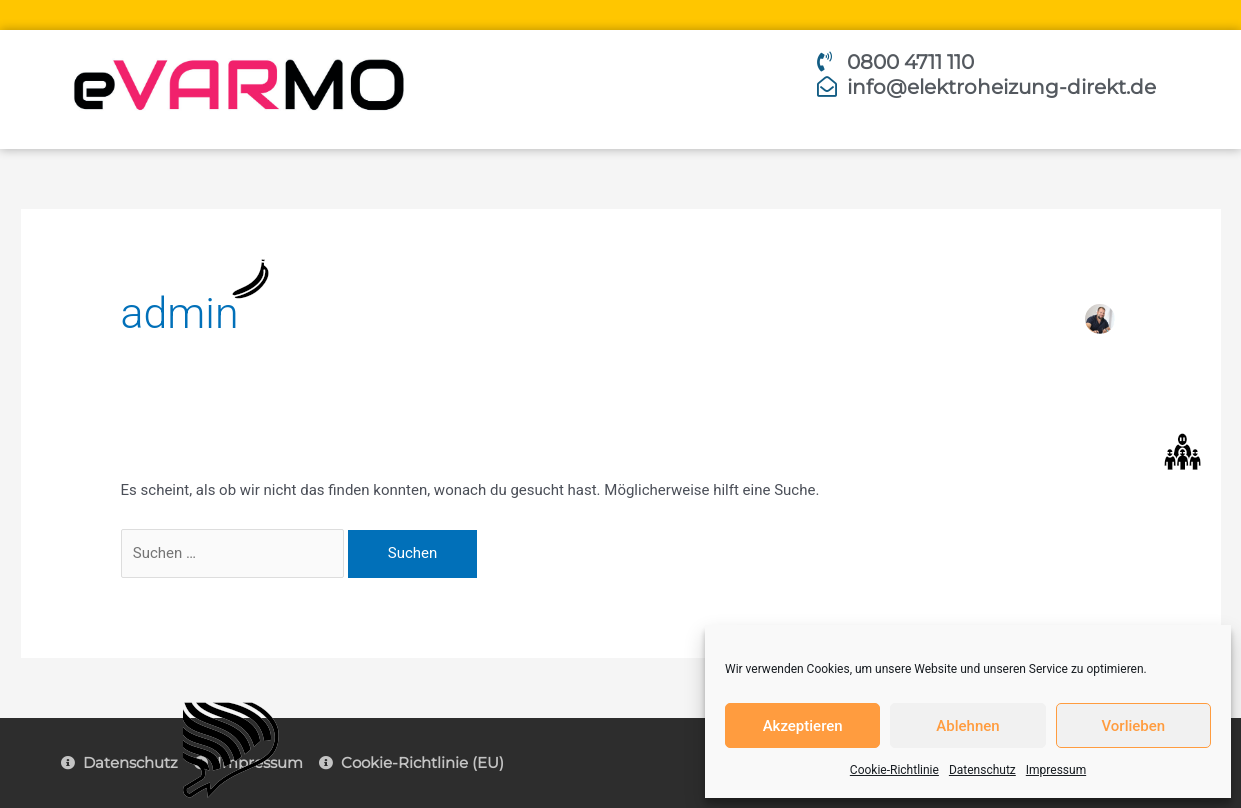 The width and height of the screenshot is (1241, 808). What do you see at coordinates (1182, 451) in the screenshot?
I see `view your minions or followers in-game` at bounding box center [1182, 451].